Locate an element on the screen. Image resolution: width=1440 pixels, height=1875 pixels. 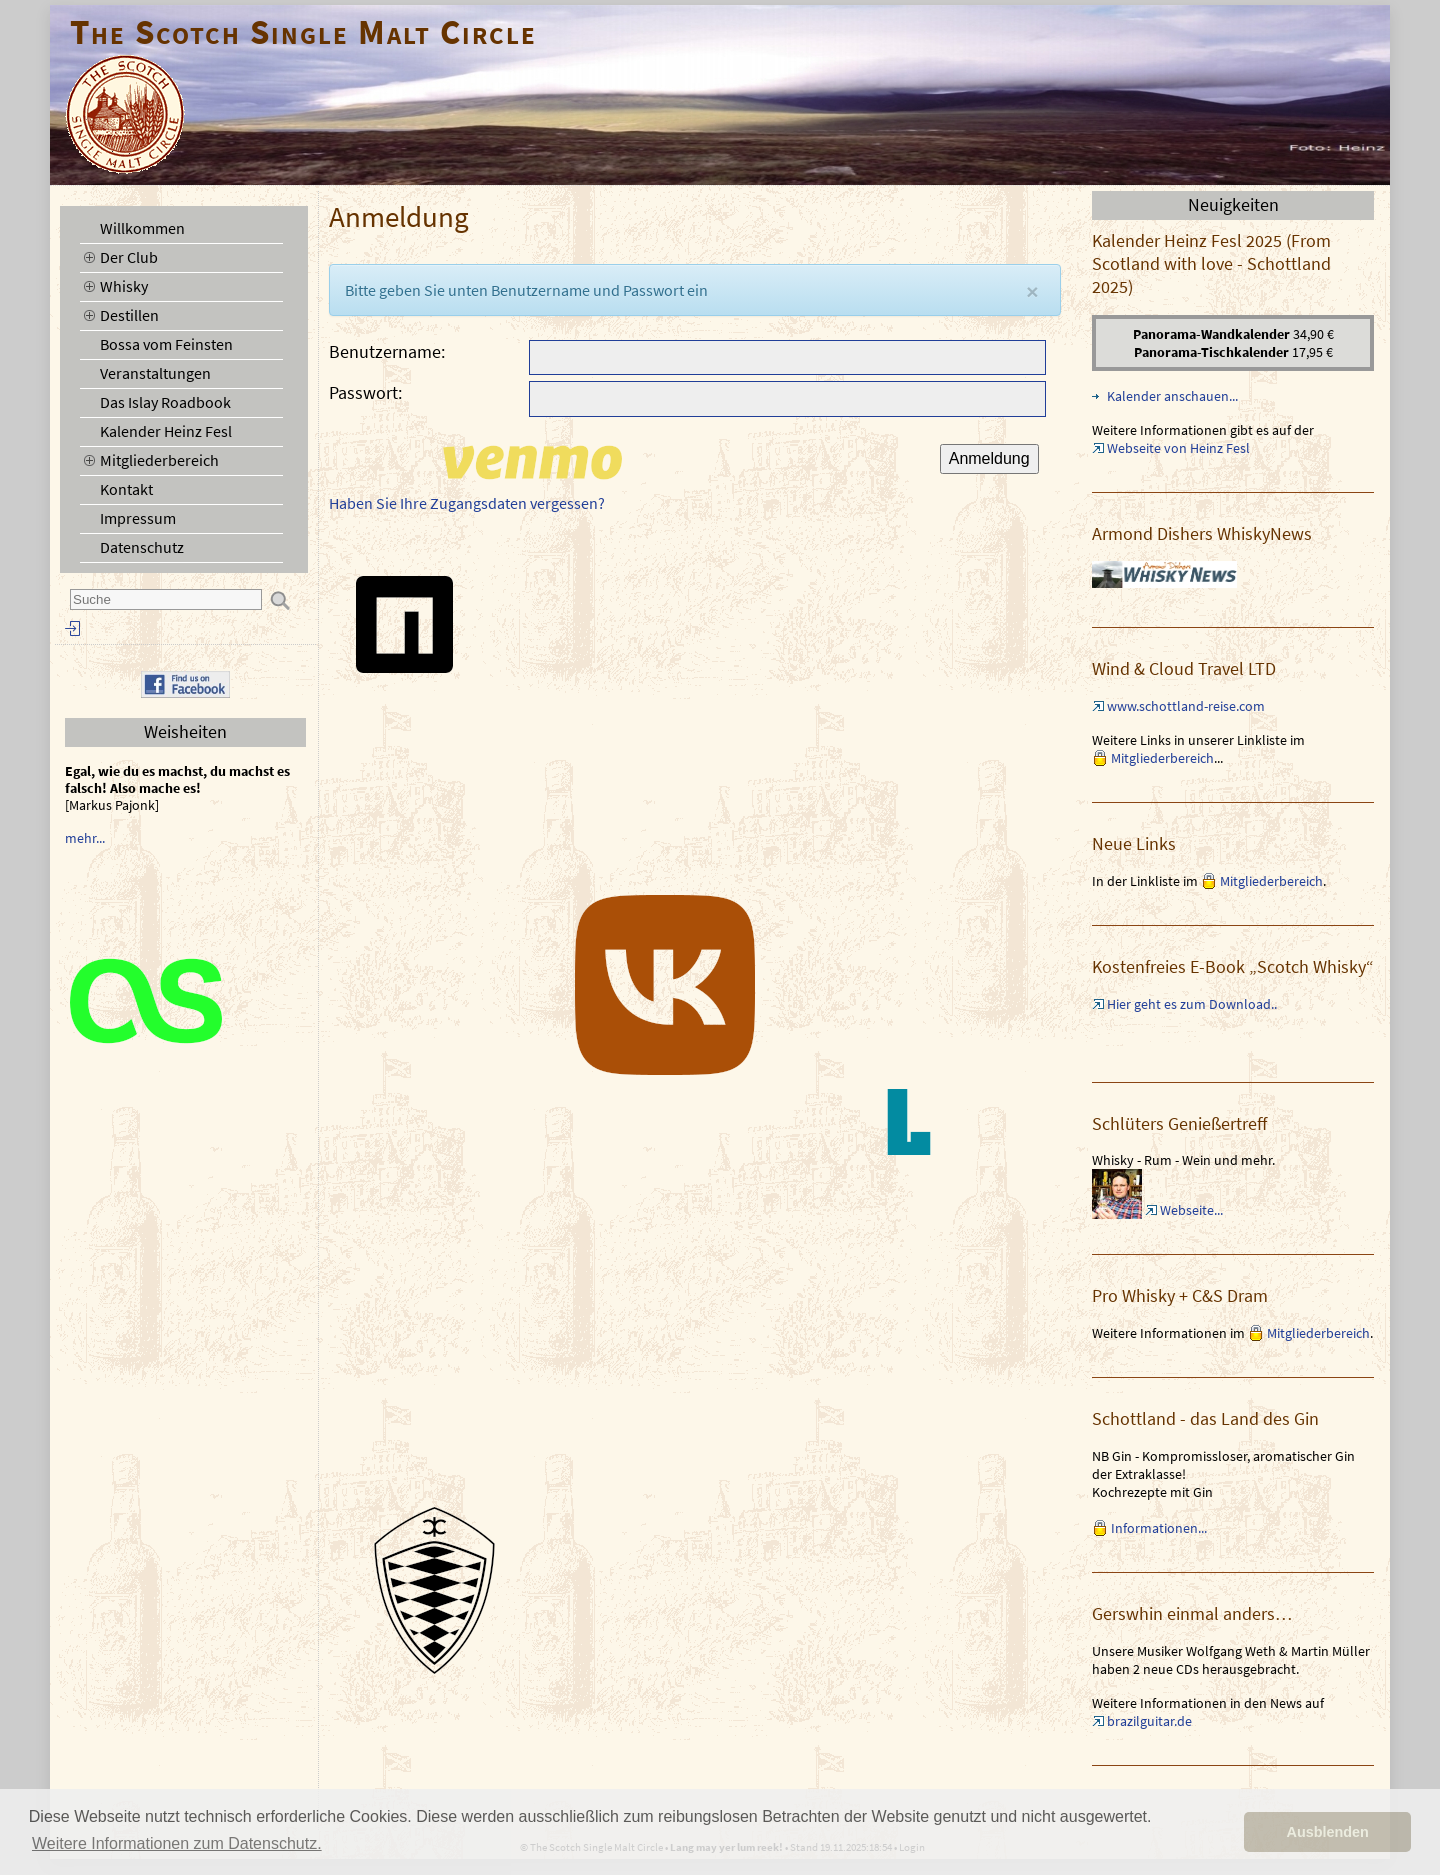
open the VK social network app is located at coordinates (665, 985).